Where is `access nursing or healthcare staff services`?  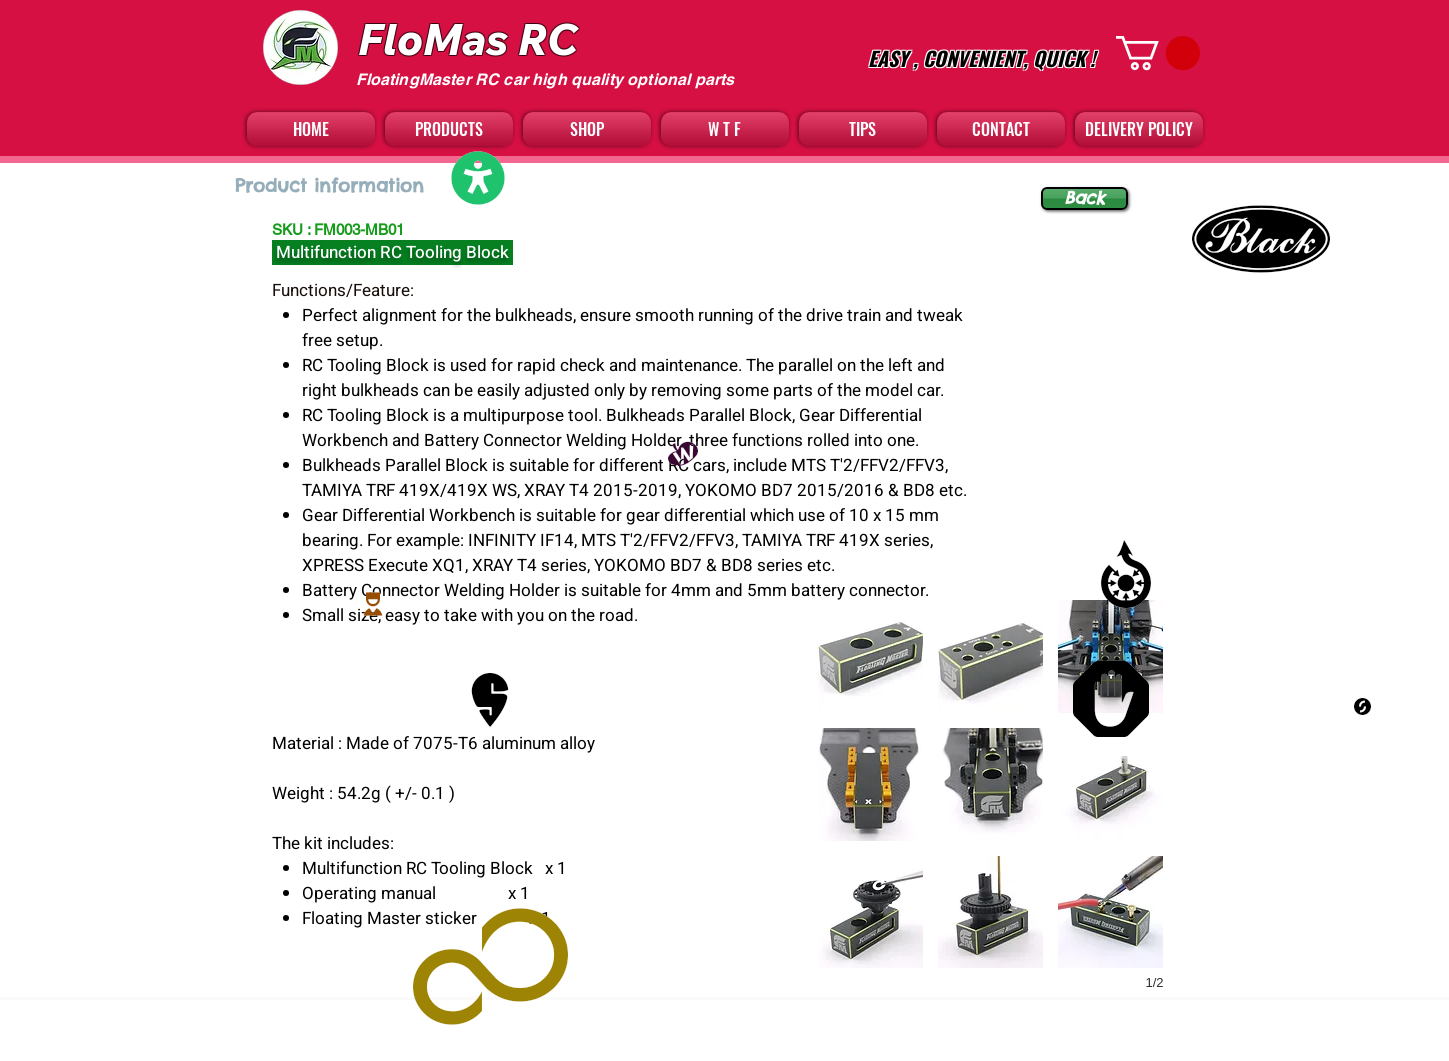
access nursing or healthcare staff services is located at coordinates (373, 604).